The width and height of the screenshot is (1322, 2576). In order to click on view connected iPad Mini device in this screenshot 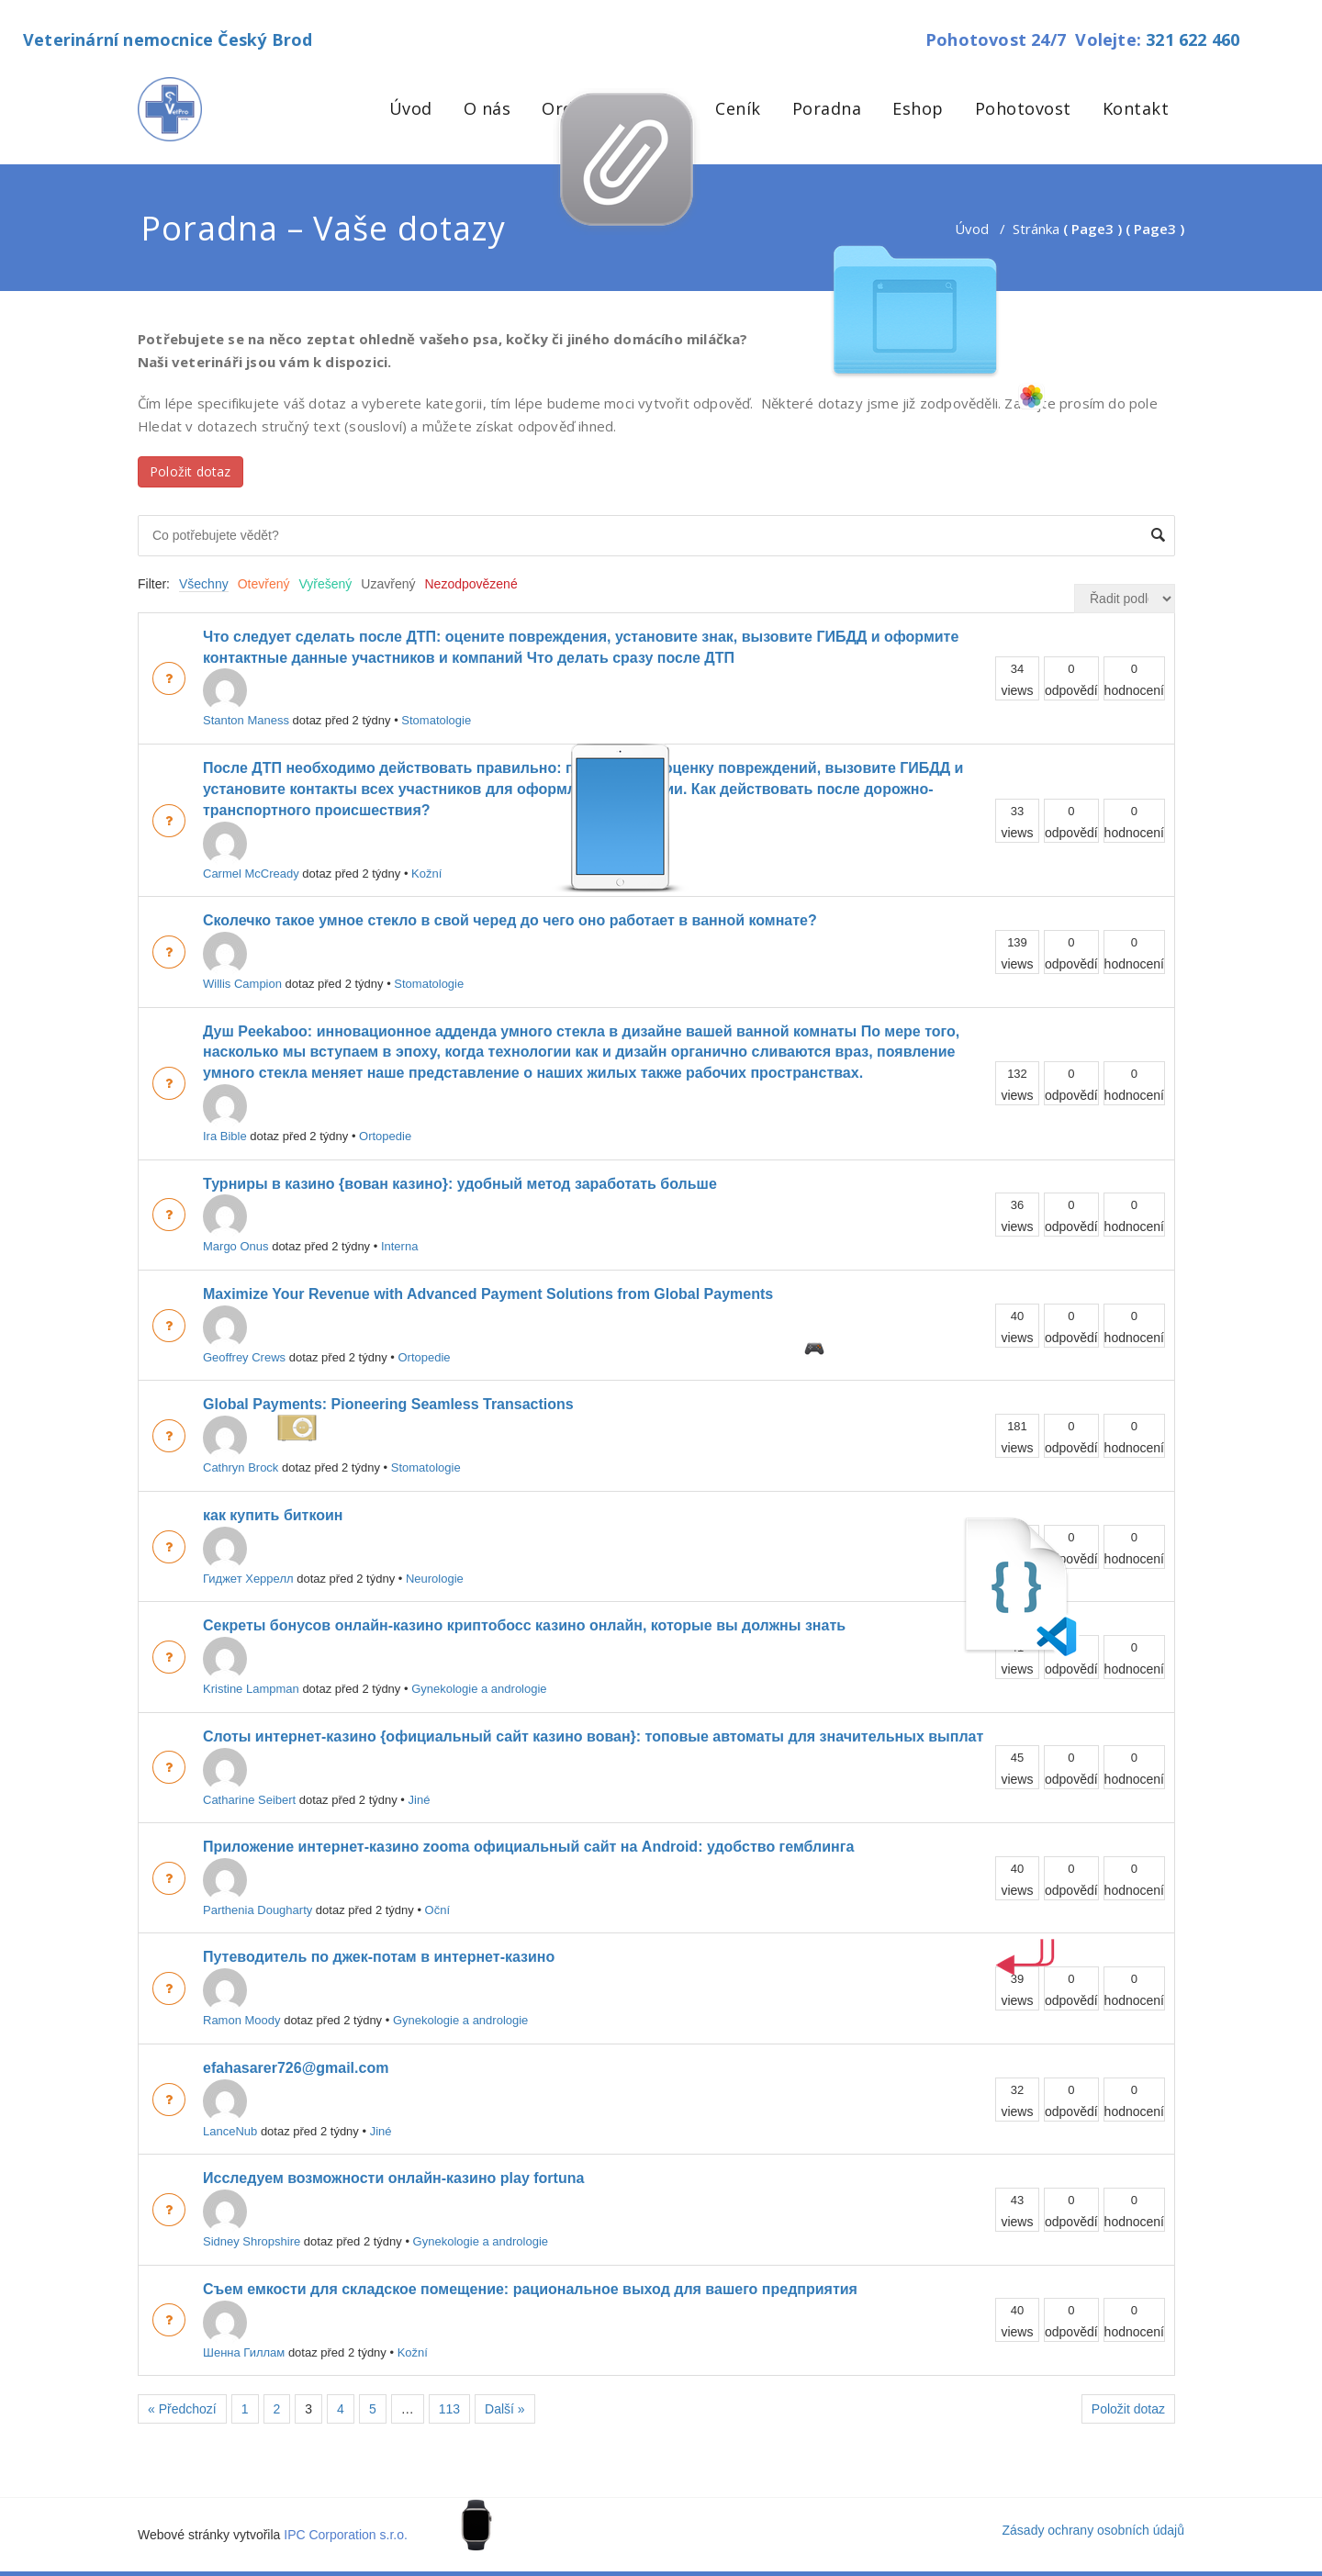, I will do `click(620, 803)`.